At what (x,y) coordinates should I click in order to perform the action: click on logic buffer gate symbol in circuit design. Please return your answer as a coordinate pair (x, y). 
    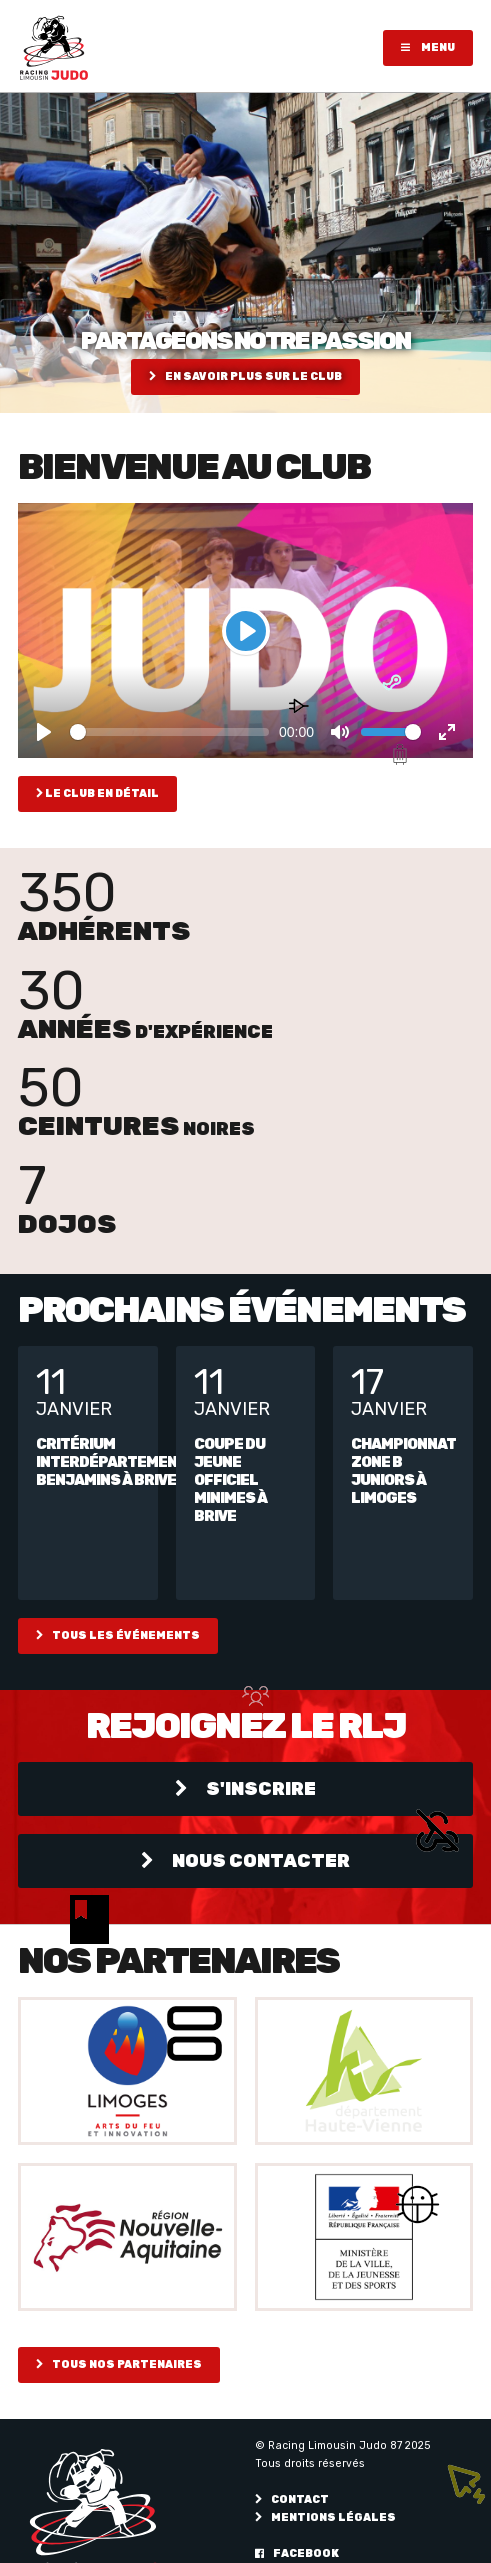
    Looking at the image, I should click on (299, 706).